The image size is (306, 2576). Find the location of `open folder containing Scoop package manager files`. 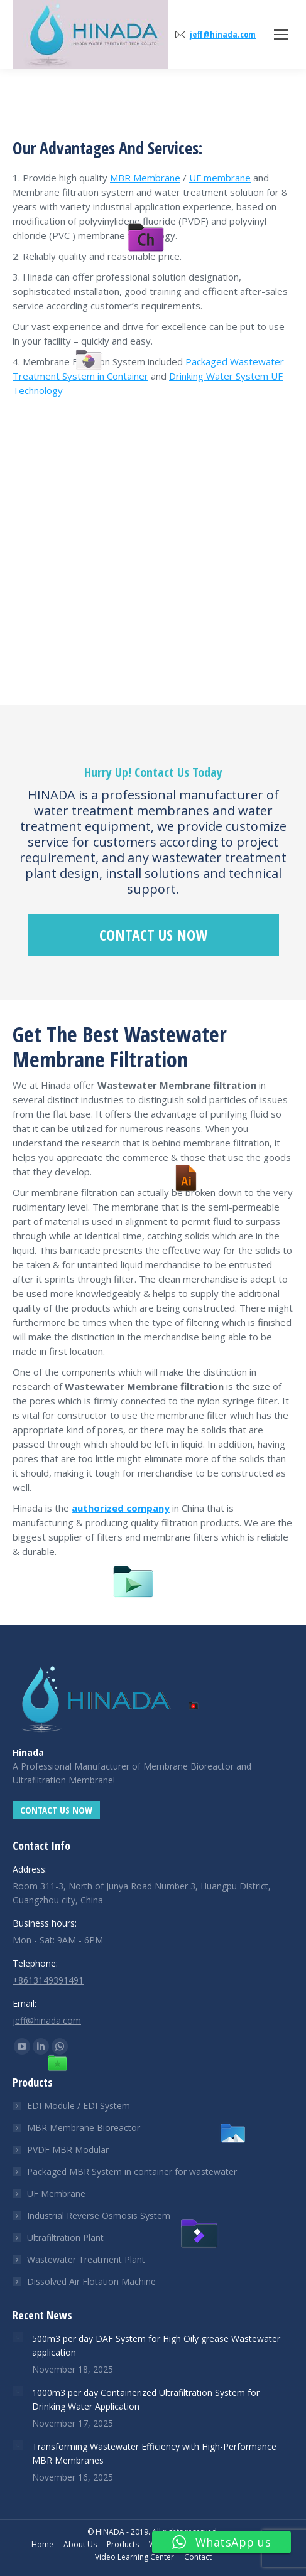

open folder containing Scoop package manager files is located at coordinates (89, 360).